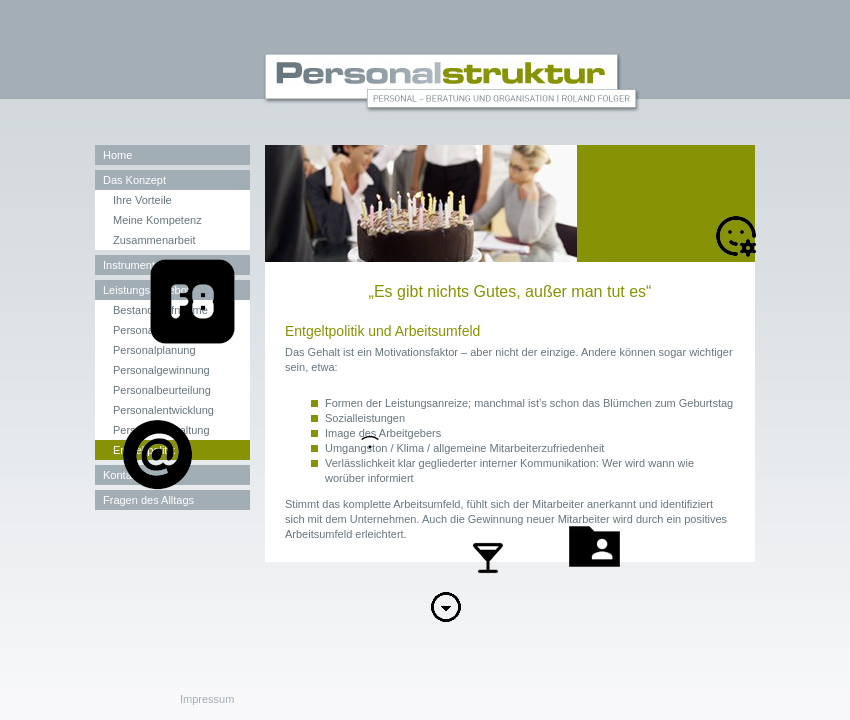 The height and width of the screenshot is (720, 850). Describe the element at coordinates (370, 432) in the screenshot. I see `indicates weak wifi signal strength` at that location.